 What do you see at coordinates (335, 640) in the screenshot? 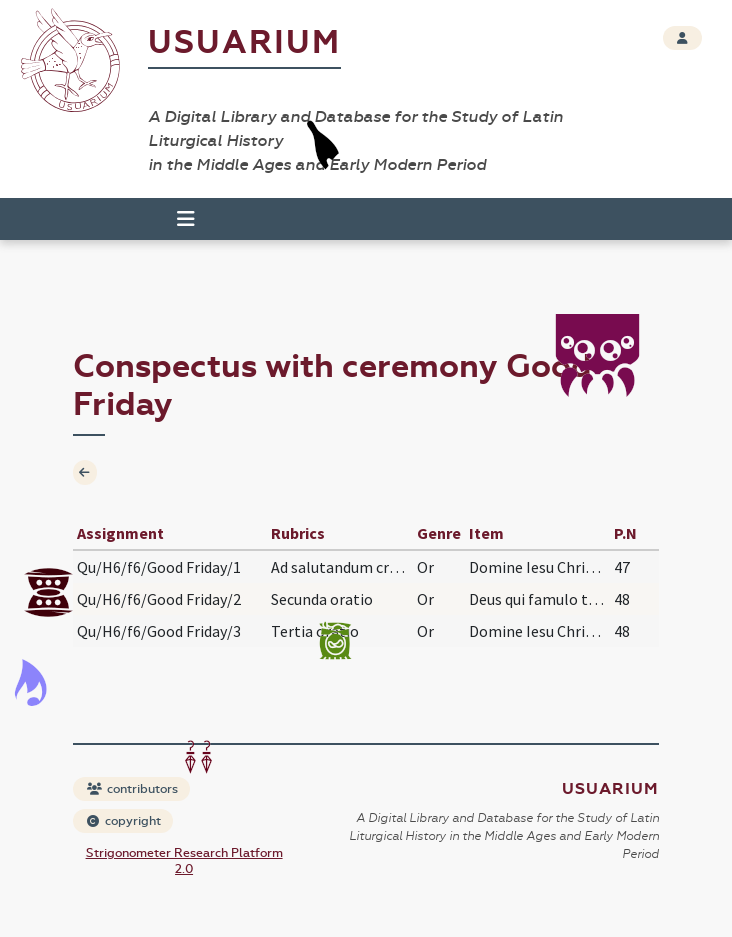
I see `snack or food item in a game inventory` at bounding box center [335, 640].